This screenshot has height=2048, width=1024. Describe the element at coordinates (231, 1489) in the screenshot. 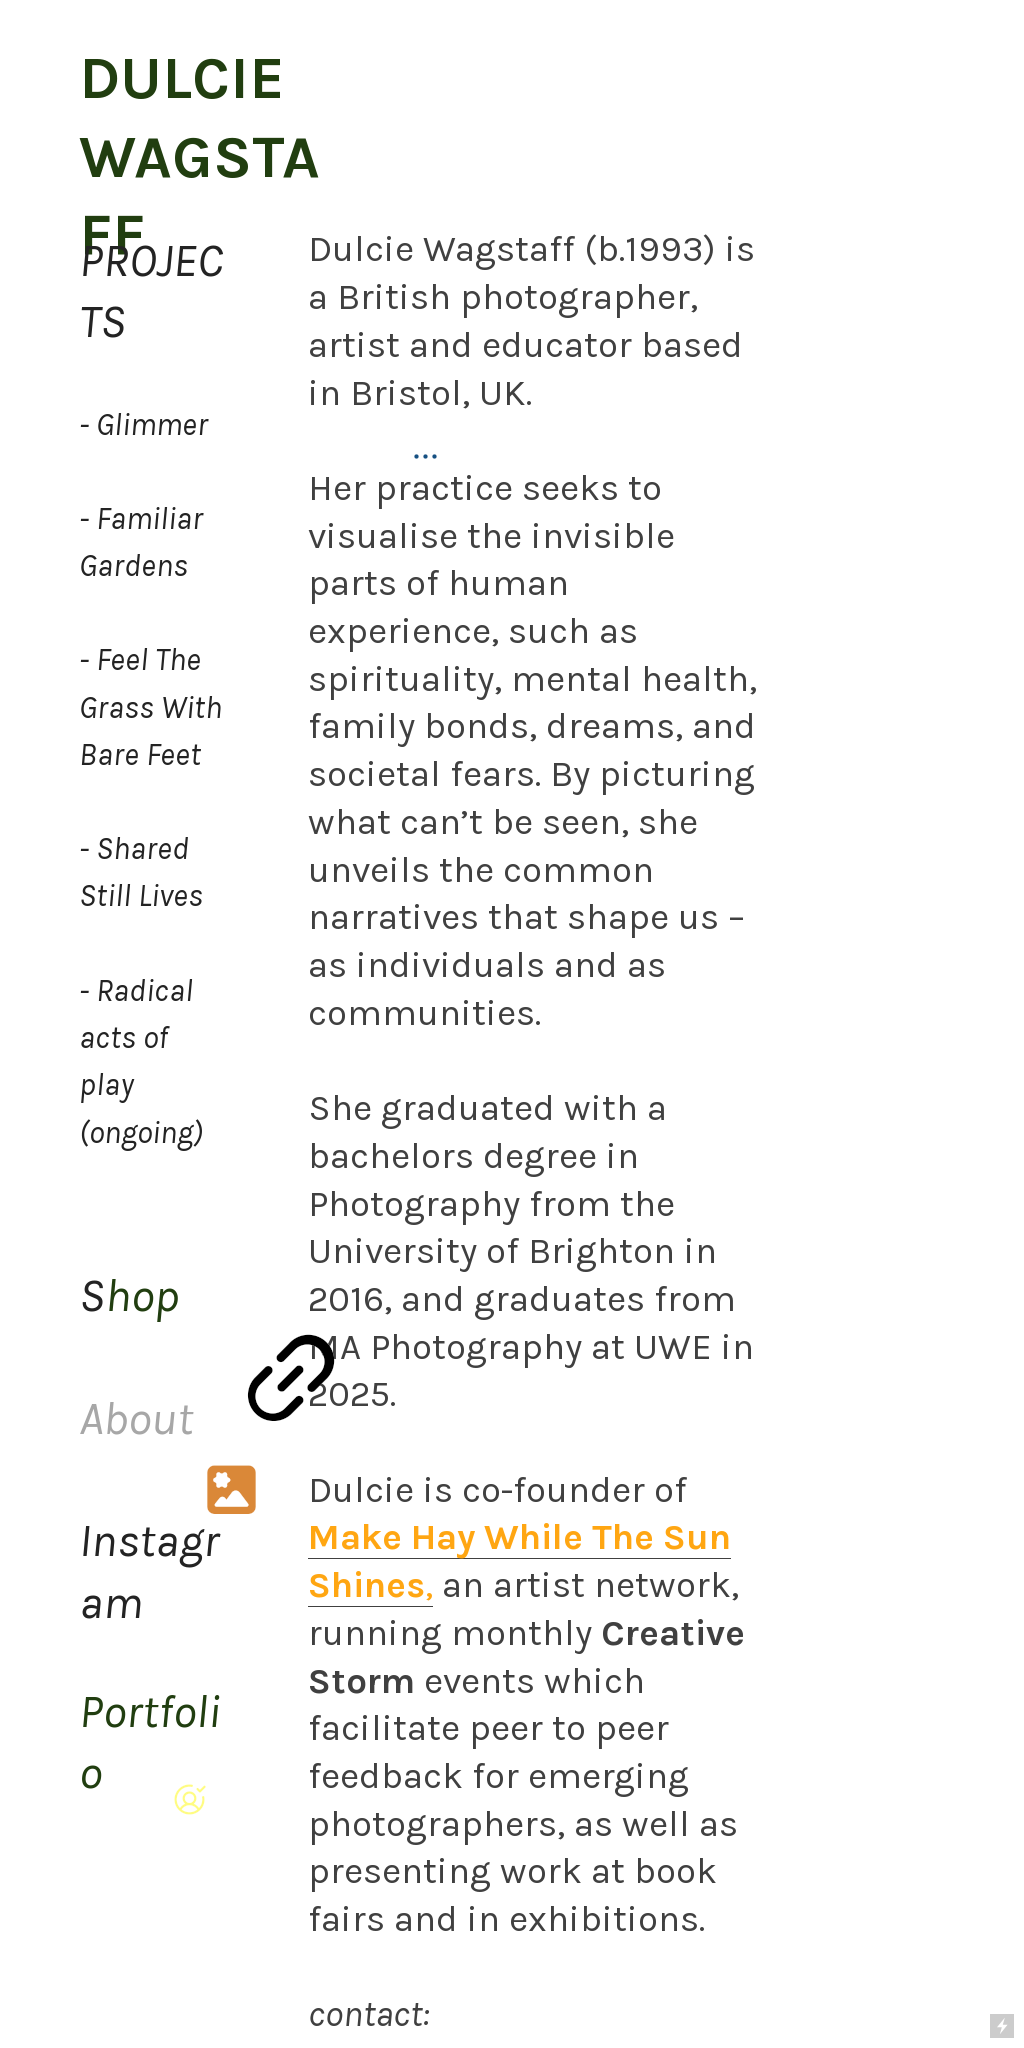

I see `add or upload an image` at that location.